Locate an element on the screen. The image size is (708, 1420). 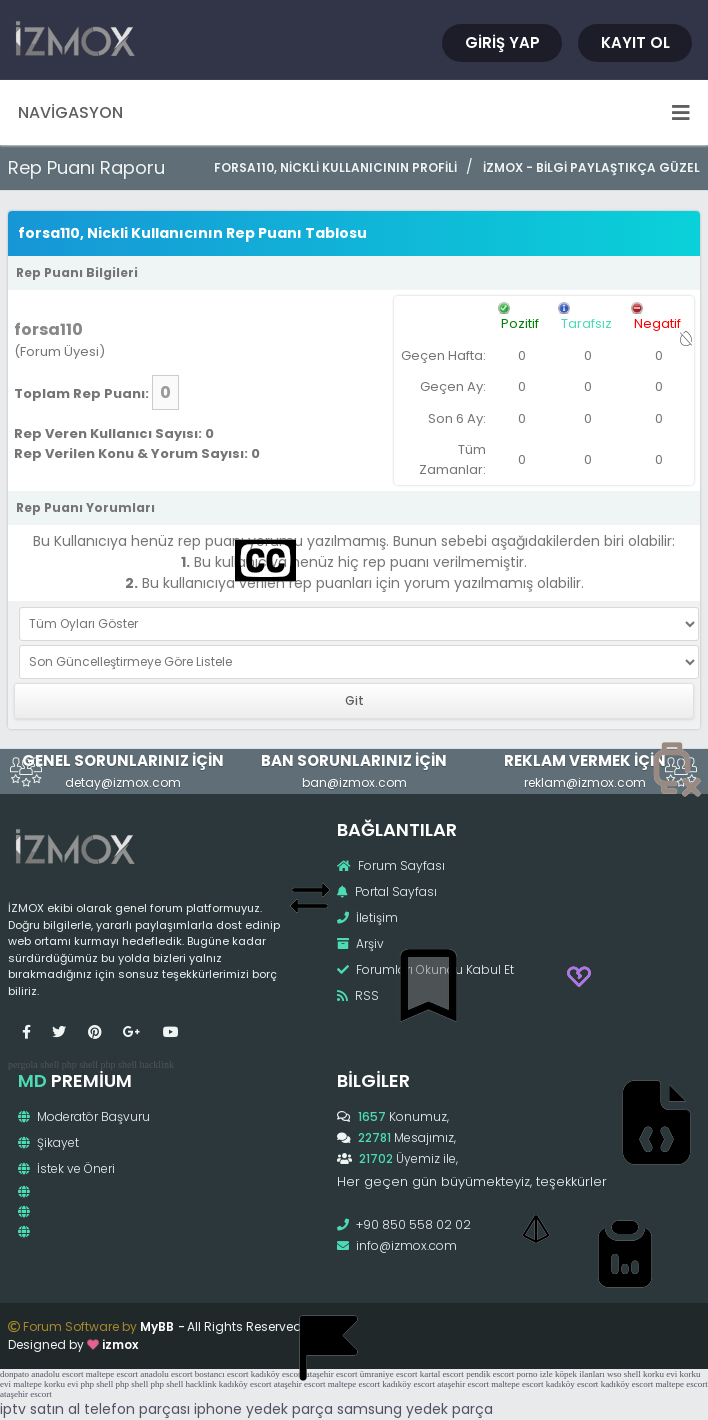
disconnect or unpair smartwatch is located at coordinates (672, 768).